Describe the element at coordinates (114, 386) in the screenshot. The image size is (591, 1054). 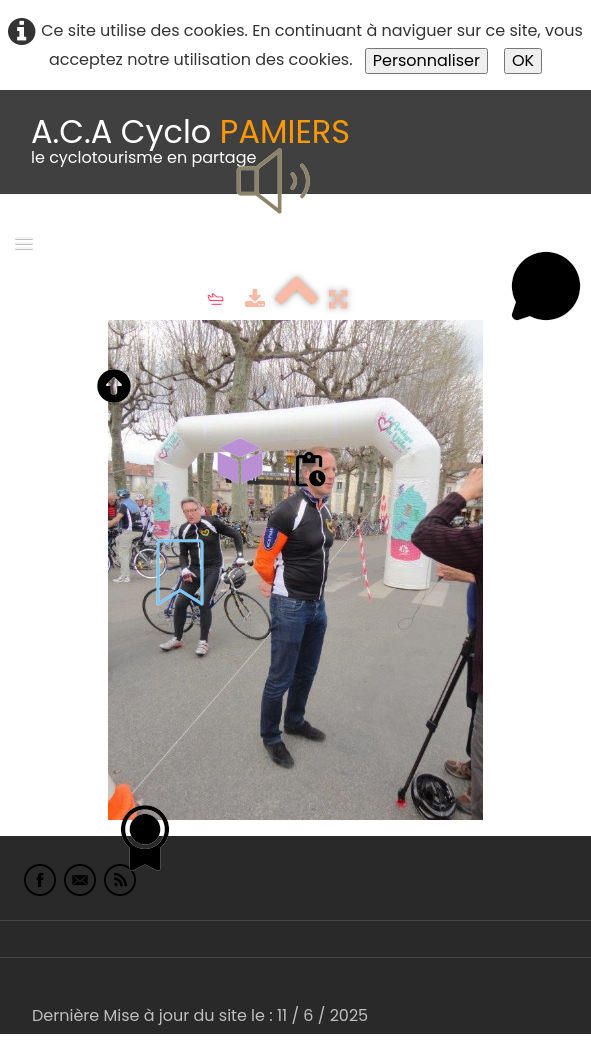
I see `scroll to top of page` at that location.